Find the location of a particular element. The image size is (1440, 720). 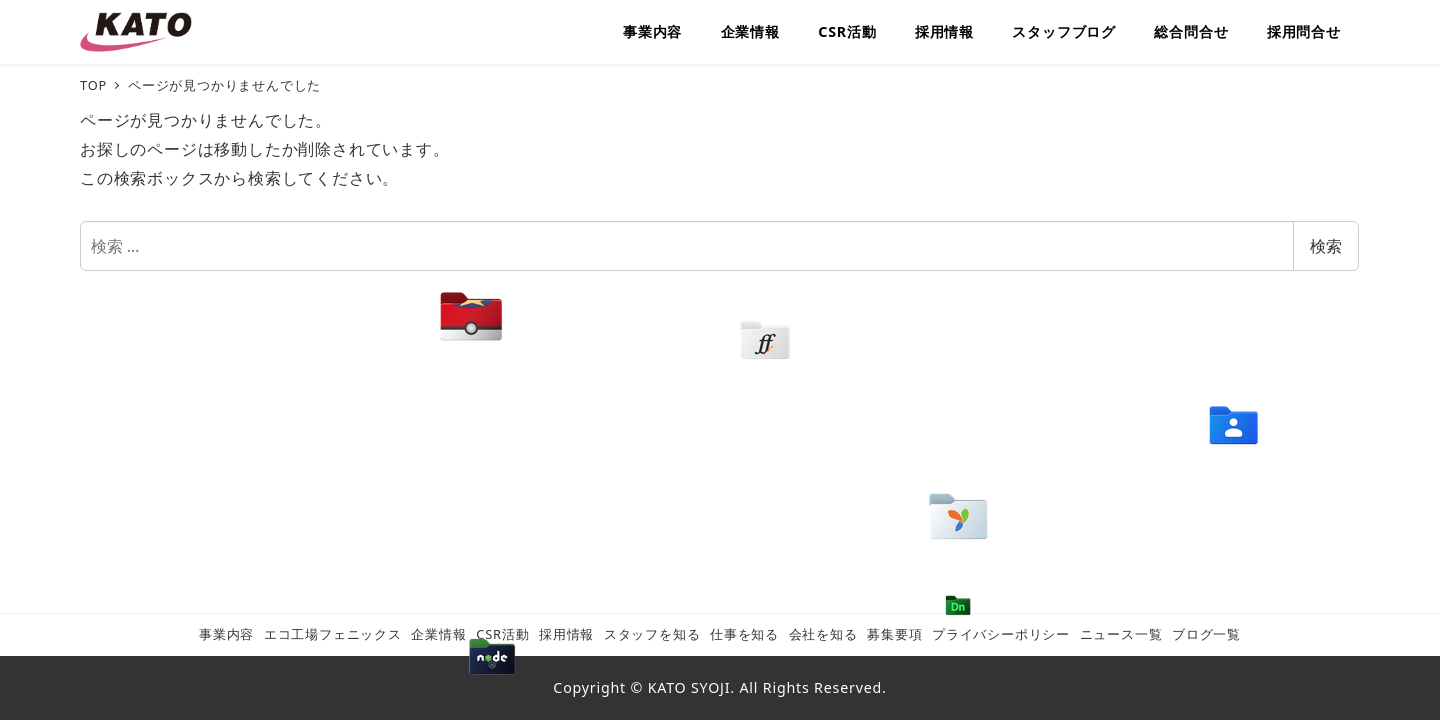

open yii2 framework project folder is located at coordinates (958, 518).